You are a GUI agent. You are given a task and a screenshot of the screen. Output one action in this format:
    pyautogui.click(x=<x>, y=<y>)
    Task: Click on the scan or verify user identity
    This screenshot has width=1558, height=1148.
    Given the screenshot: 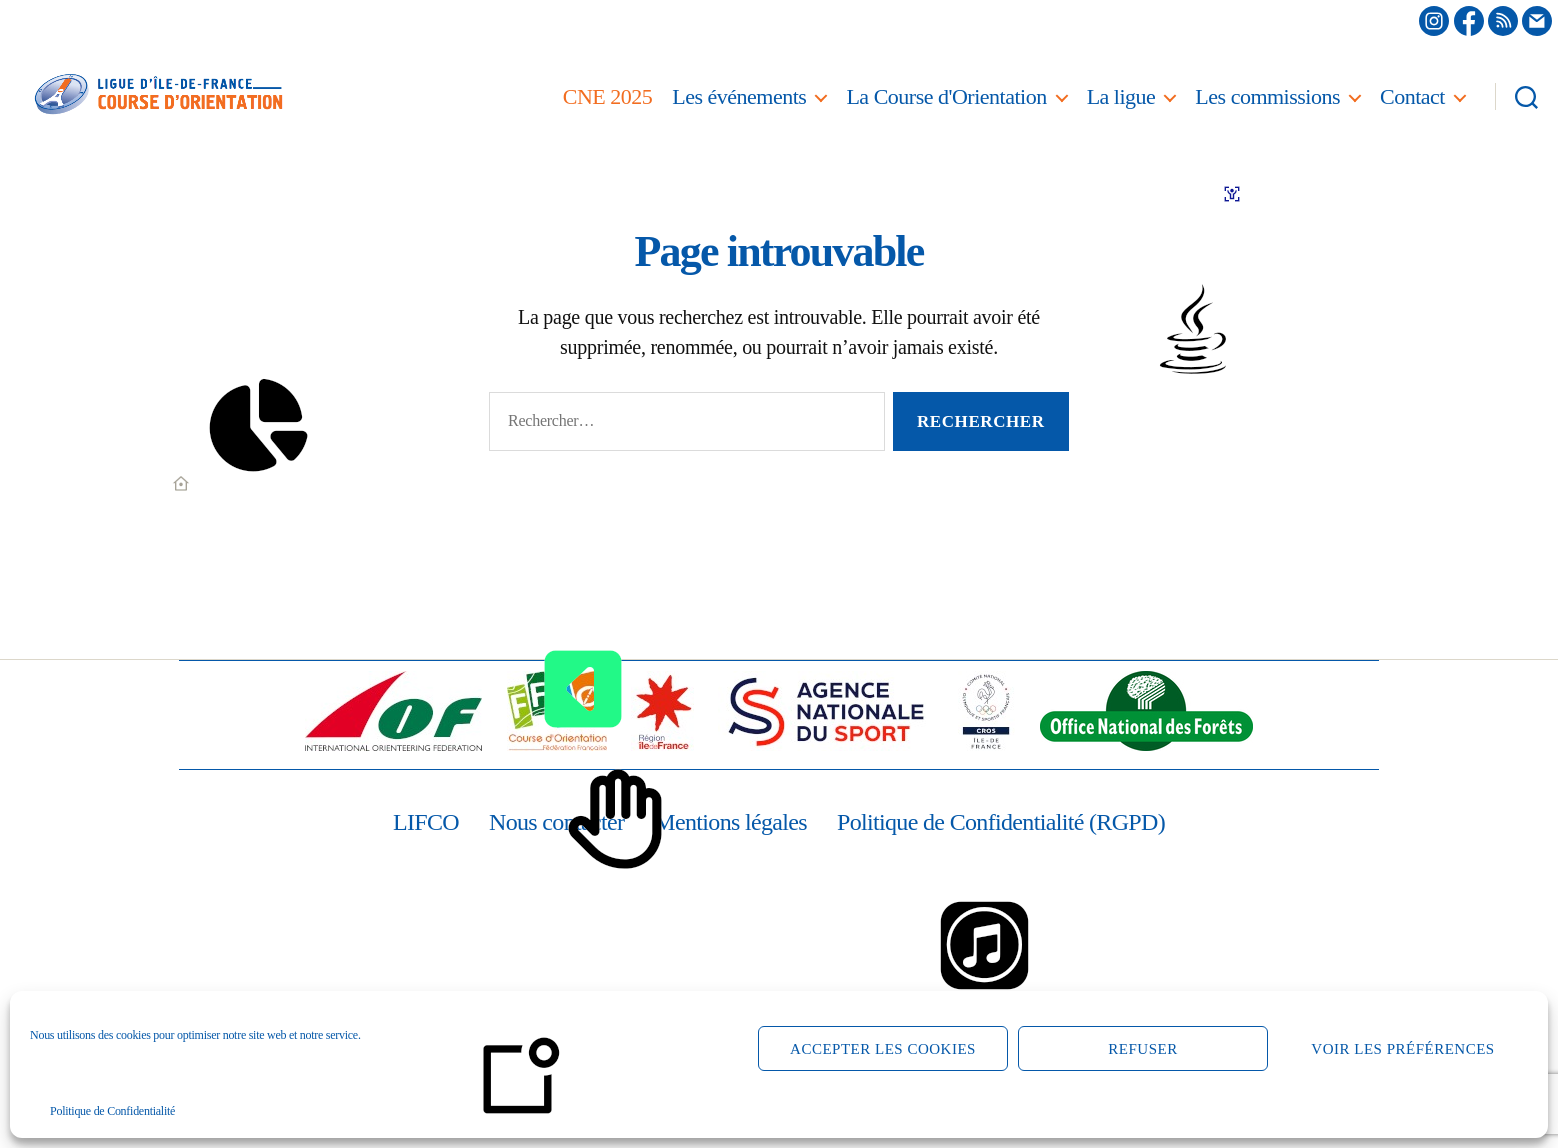 What is the action you would take?
    pyautogui.click(x=1232, y=194)
    